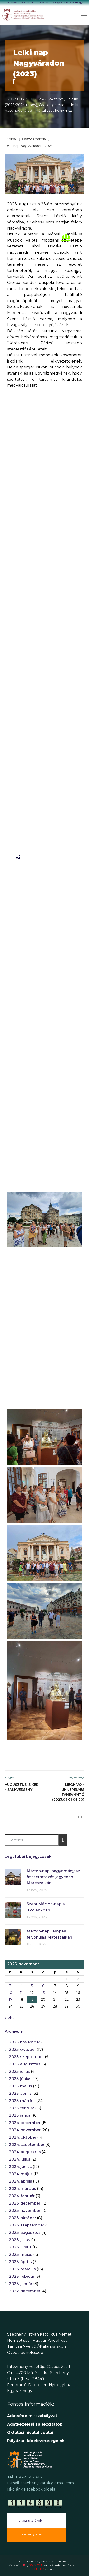 This screenshot has height=2576, width=89. What do you see at coordinates (18, 857) in the screenshot?
I see `sign or add a signature` at bounding box center [18, 857].